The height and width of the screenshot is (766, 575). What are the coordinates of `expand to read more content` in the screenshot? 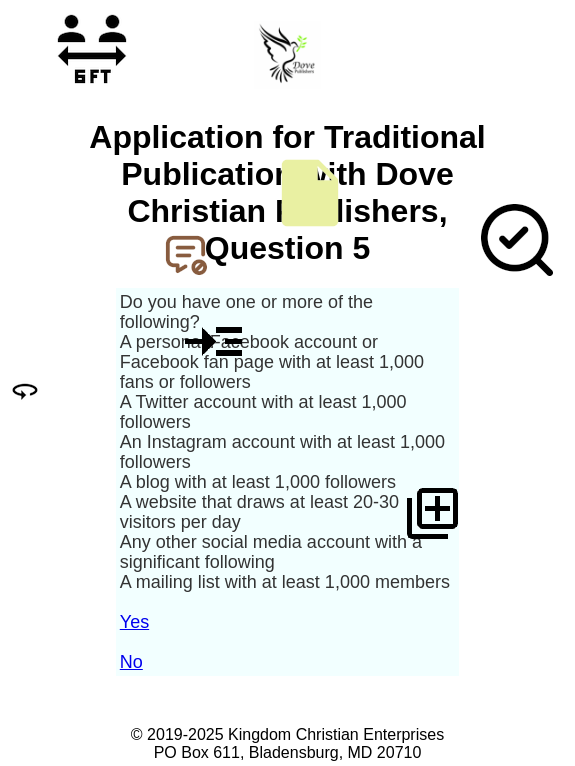 It's located at (213, 341).